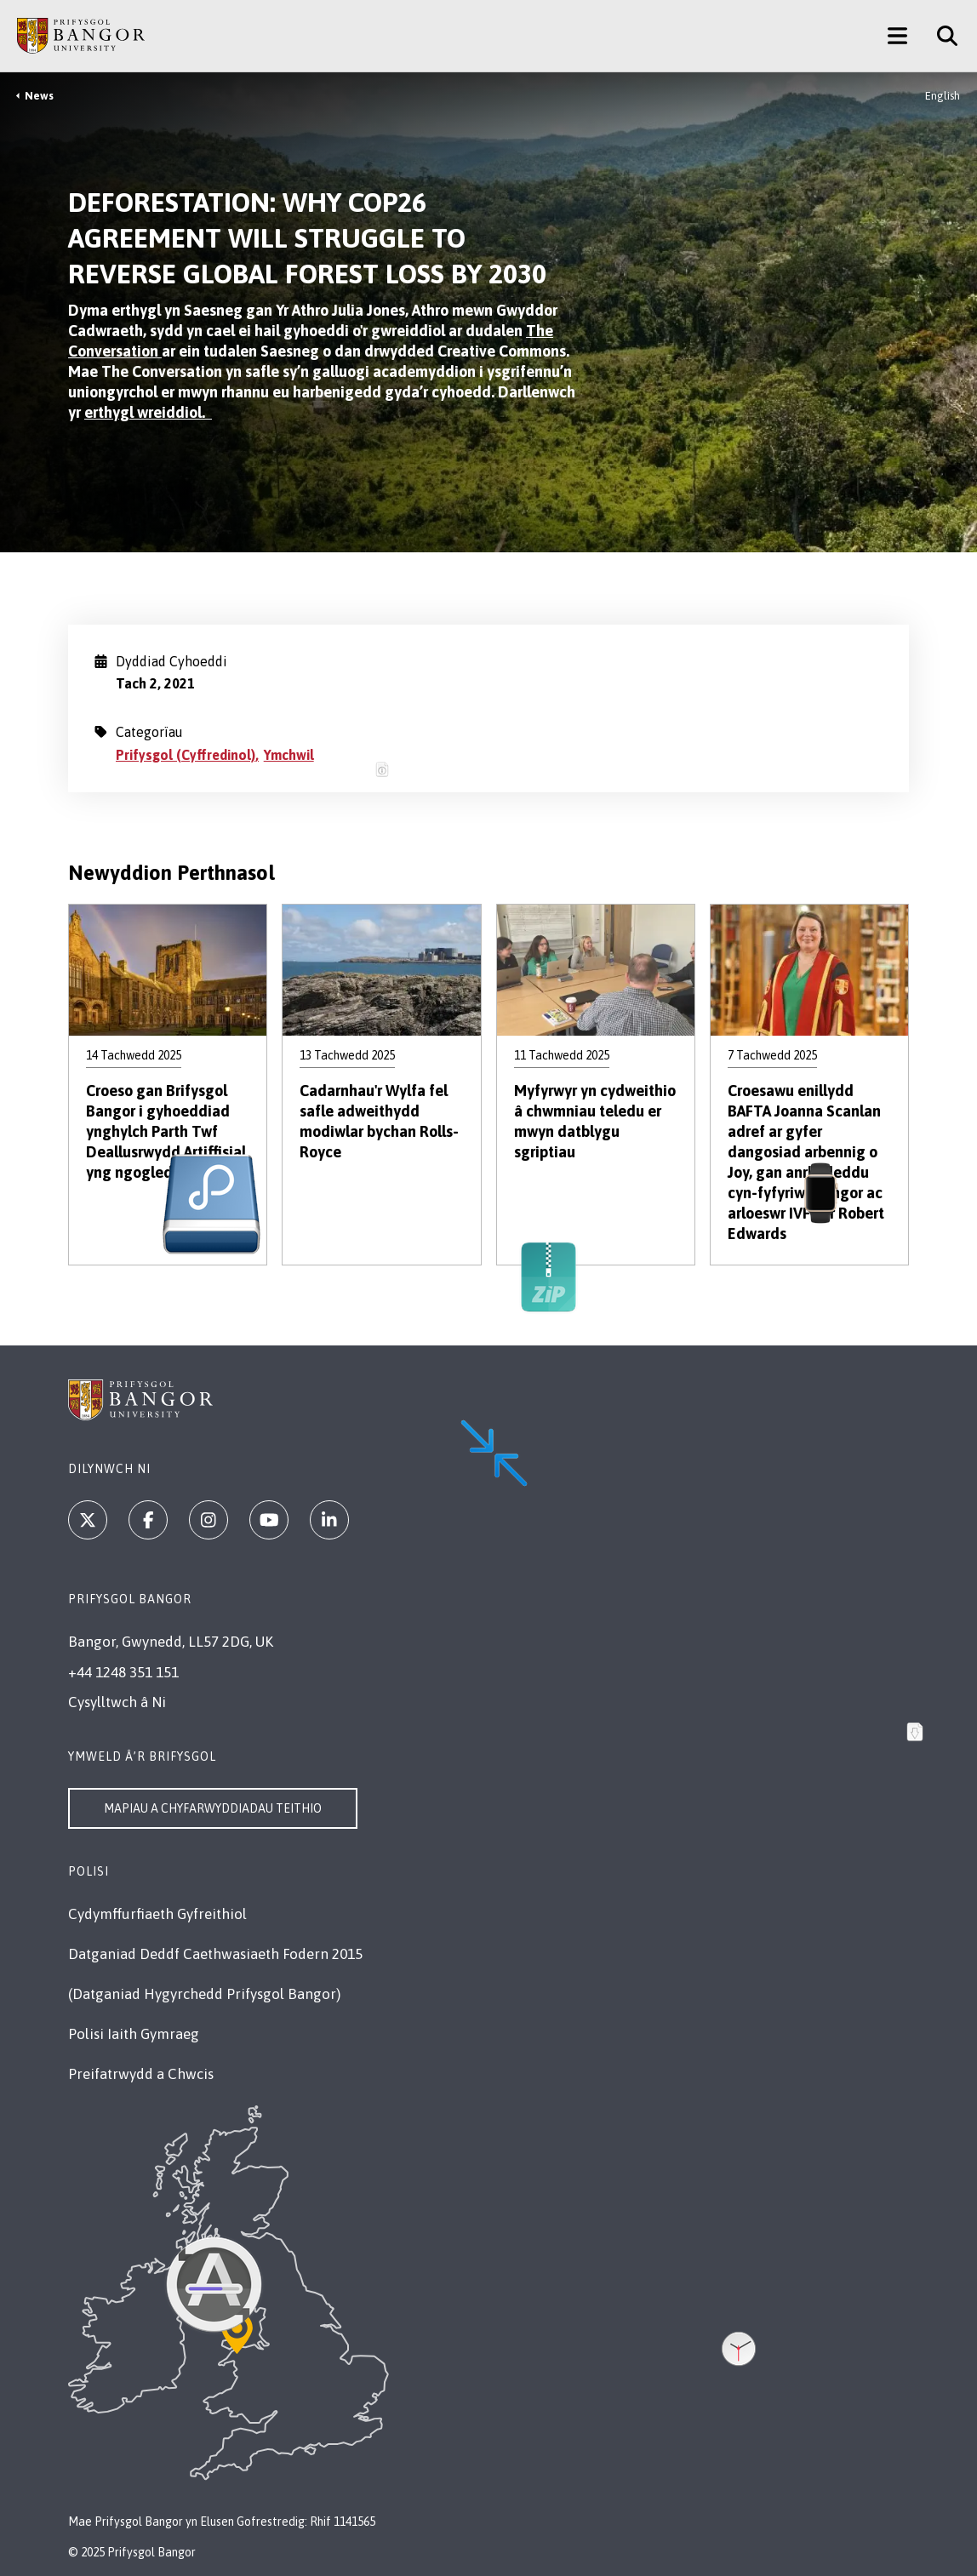 The image size is (977, 2576). I want to click on open software updater to check for system updates, so click(214, 2284).